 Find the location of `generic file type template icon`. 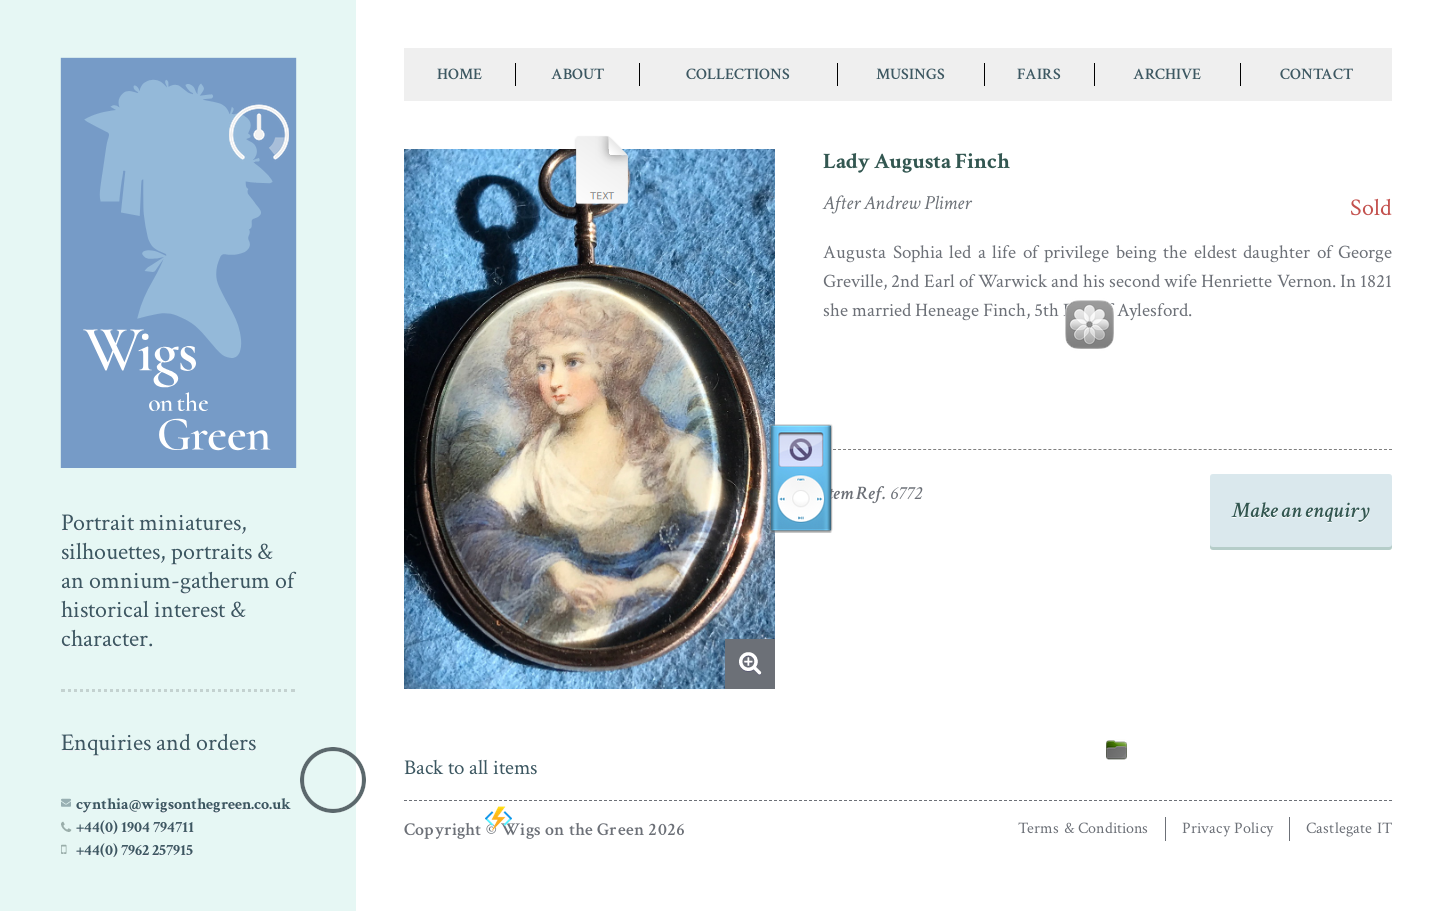

generic file type template icon is located at coordinates (602, 171).